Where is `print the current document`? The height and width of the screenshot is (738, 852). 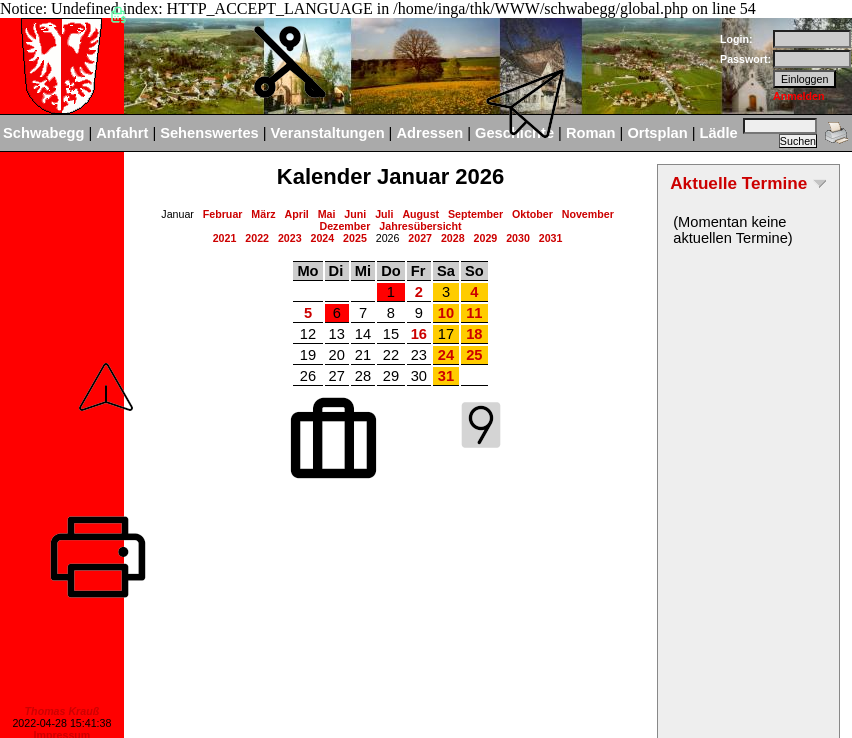 print the current document is located at coordinates (98, 557).